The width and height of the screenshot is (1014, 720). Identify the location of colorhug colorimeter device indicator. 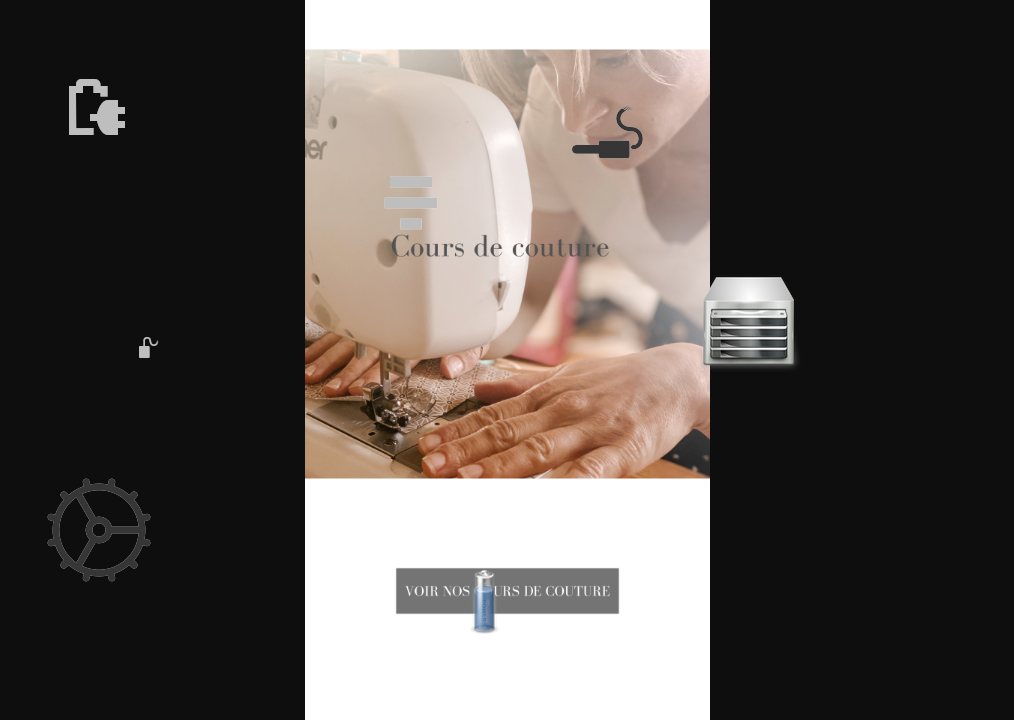
(148, 349).